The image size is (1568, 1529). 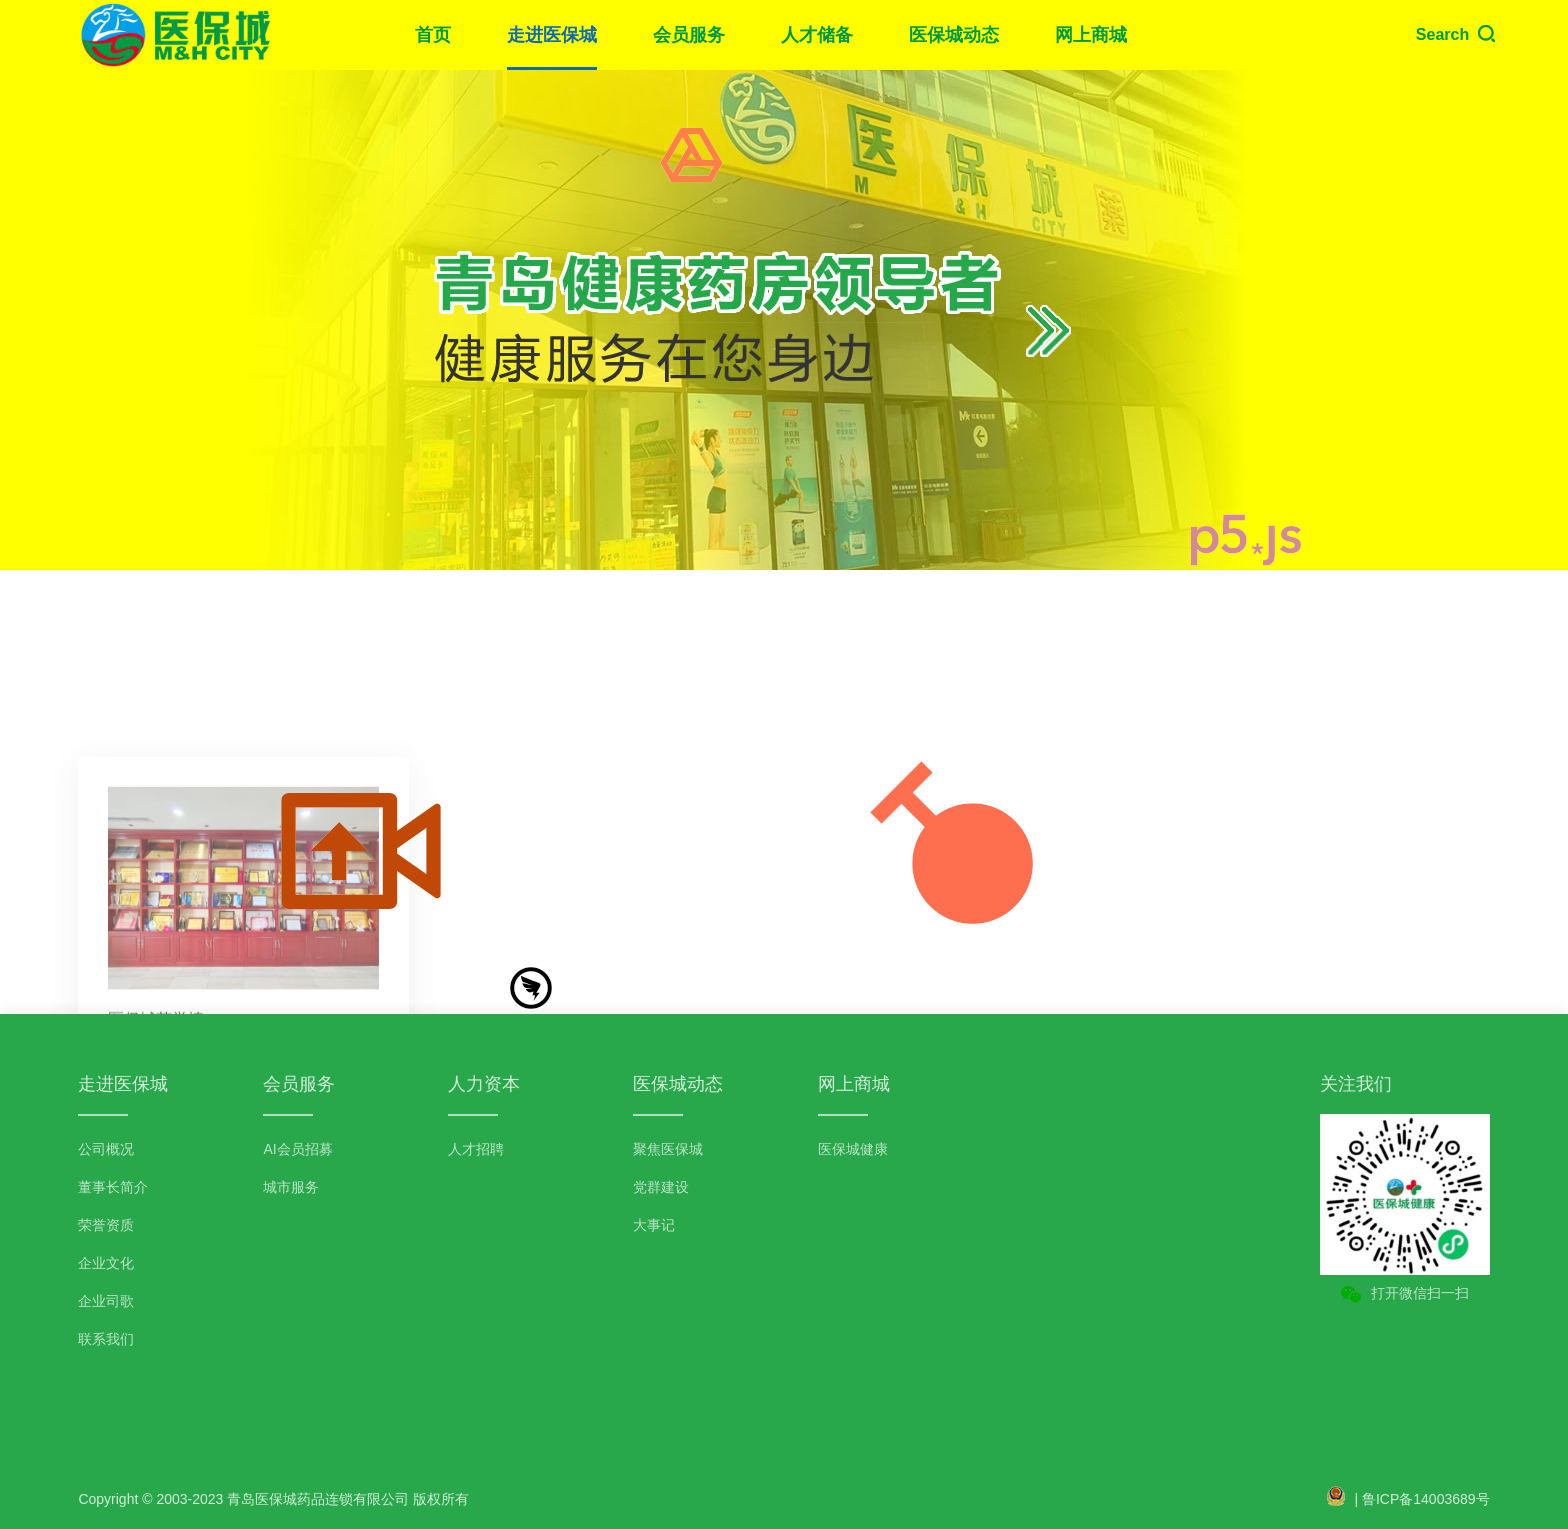 What do you see at coordinates (531, 988) in the screenshot?
I see `open DingTalk app` at bounding box center [531, 988].